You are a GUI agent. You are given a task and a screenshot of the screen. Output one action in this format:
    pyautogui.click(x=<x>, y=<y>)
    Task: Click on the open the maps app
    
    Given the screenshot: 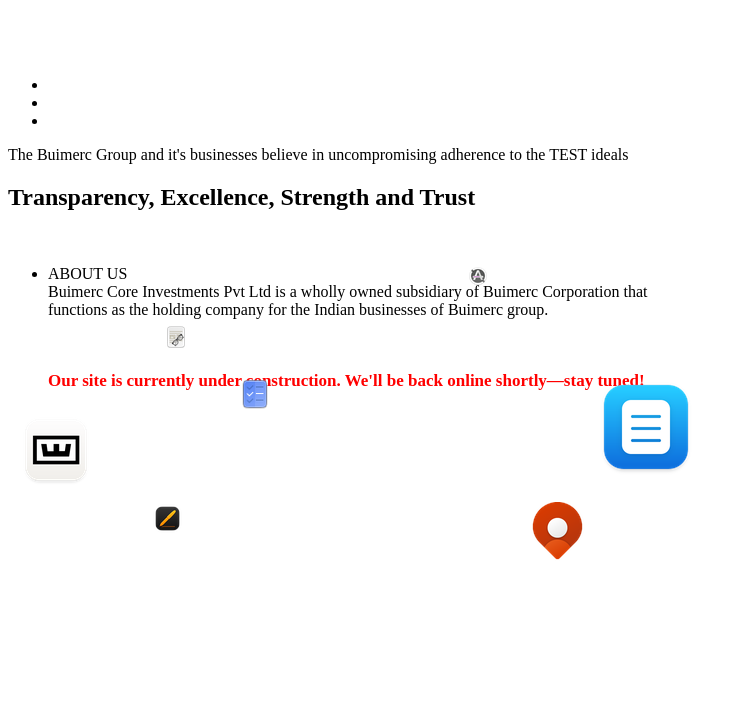 What is the action you would take?
    pyautogui.click(x=557, y=531)
    